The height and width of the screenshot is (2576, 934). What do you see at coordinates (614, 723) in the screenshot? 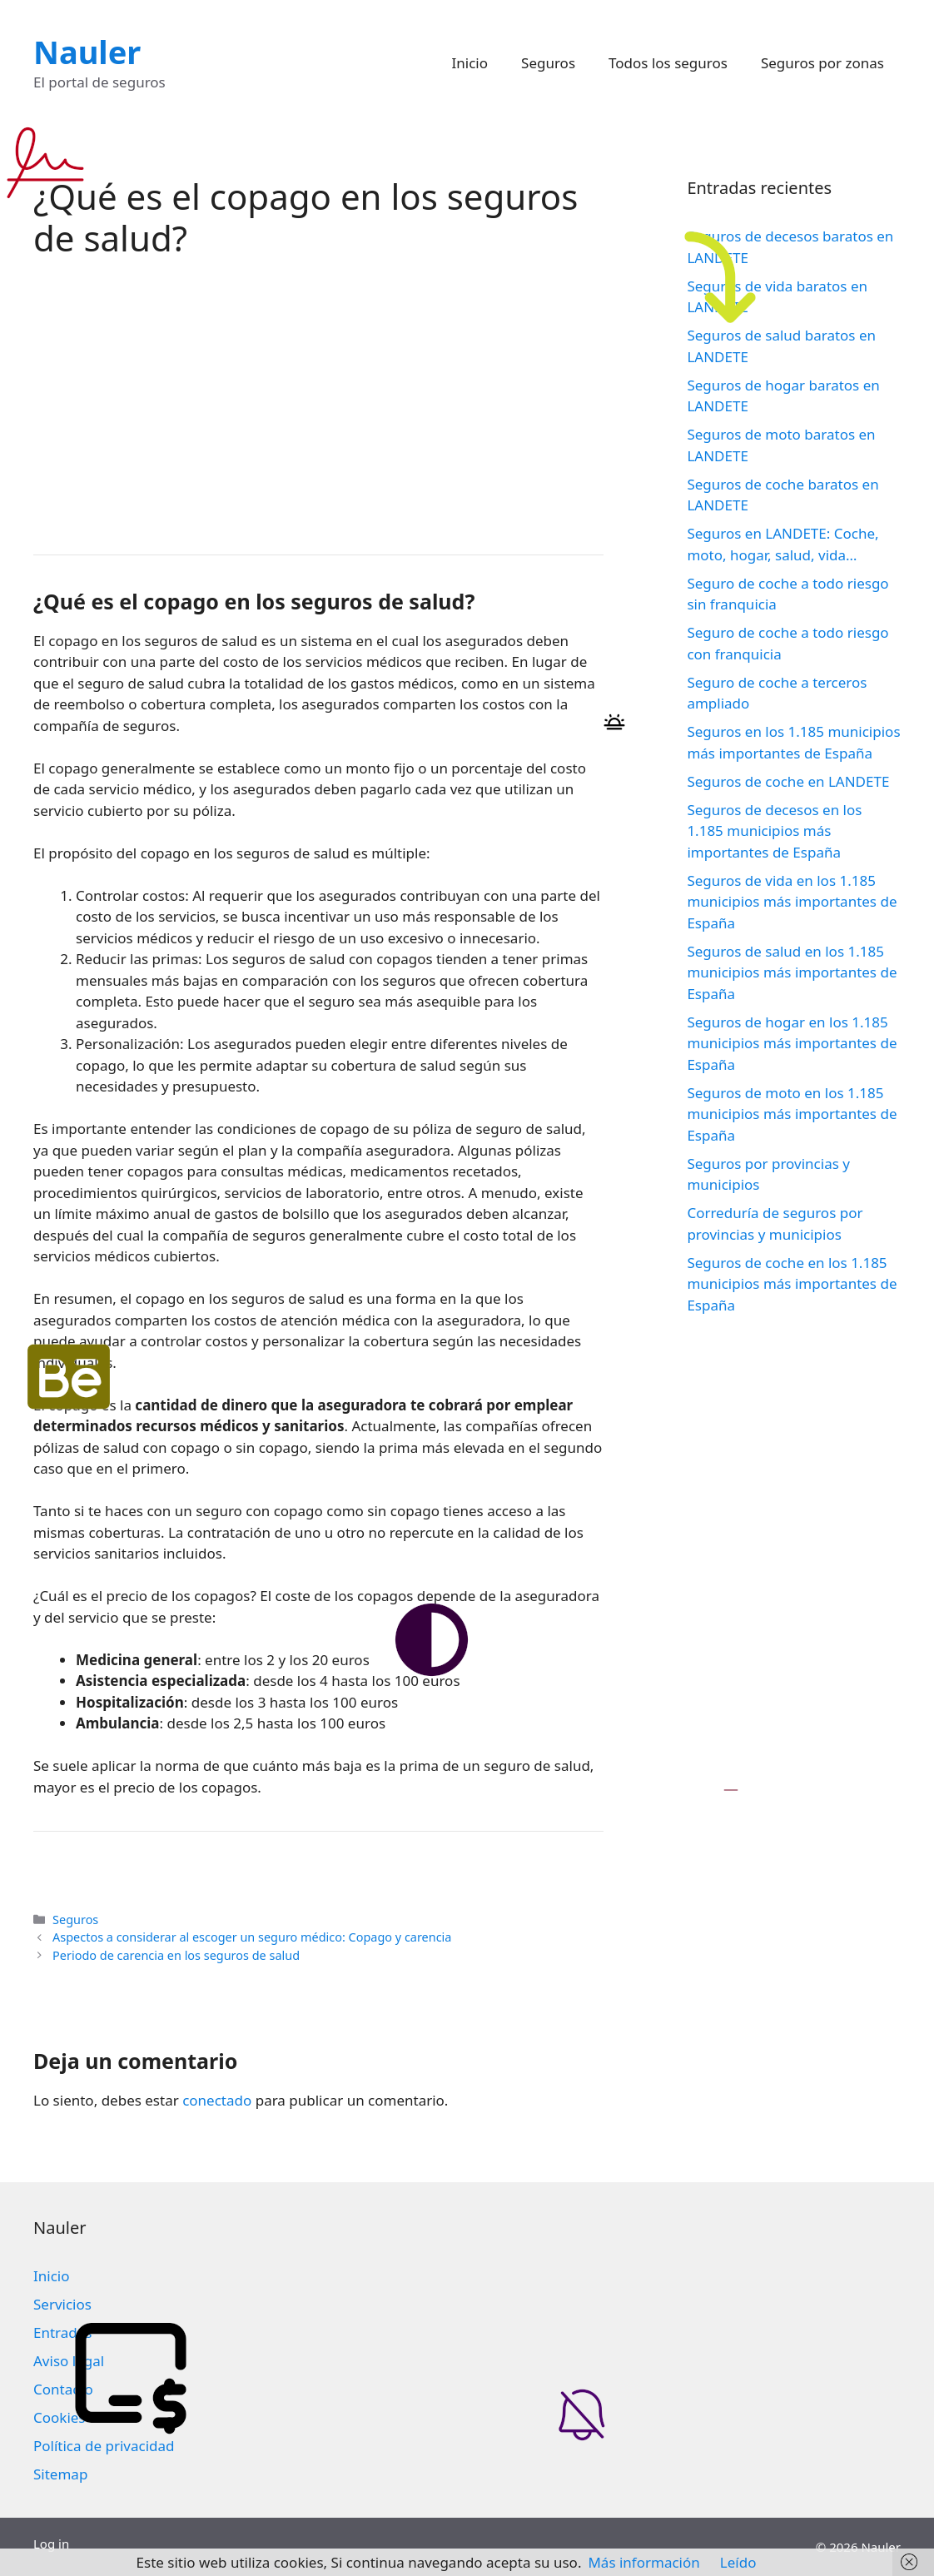
I see `sunrise or sunset indicator` at bounding box center [614, 723].